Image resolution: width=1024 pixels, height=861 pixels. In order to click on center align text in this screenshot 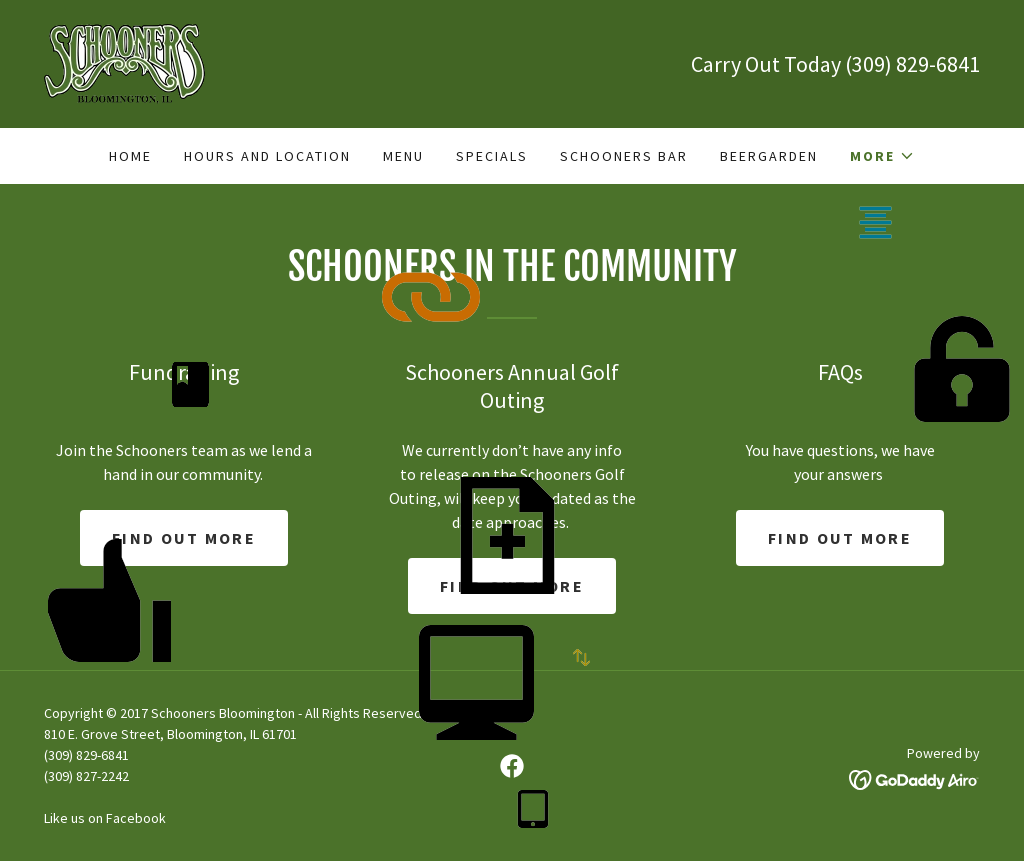, I will do `click(875, 222)`.